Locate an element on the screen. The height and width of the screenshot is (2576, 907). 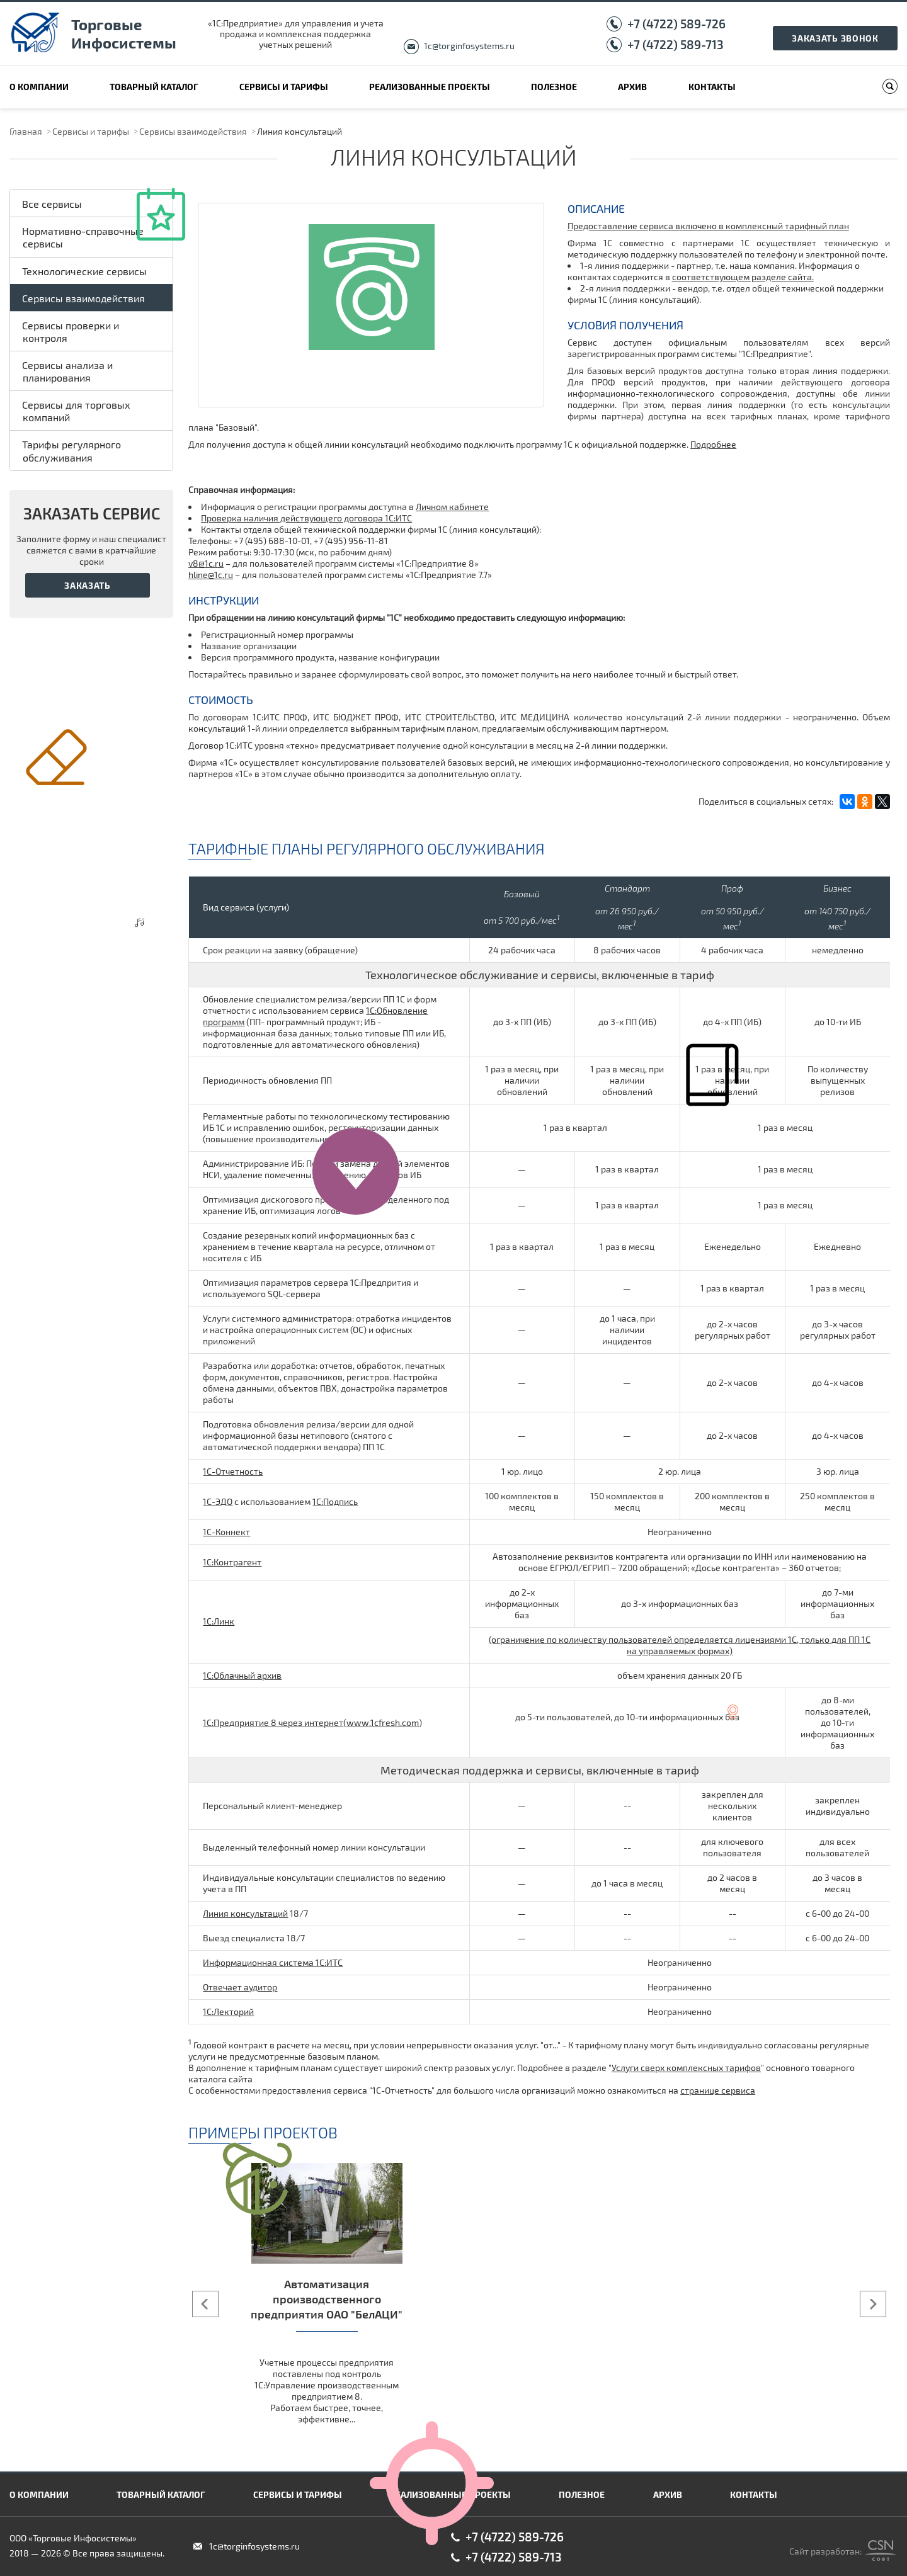
access current location is located at coordinates (431, 2483).